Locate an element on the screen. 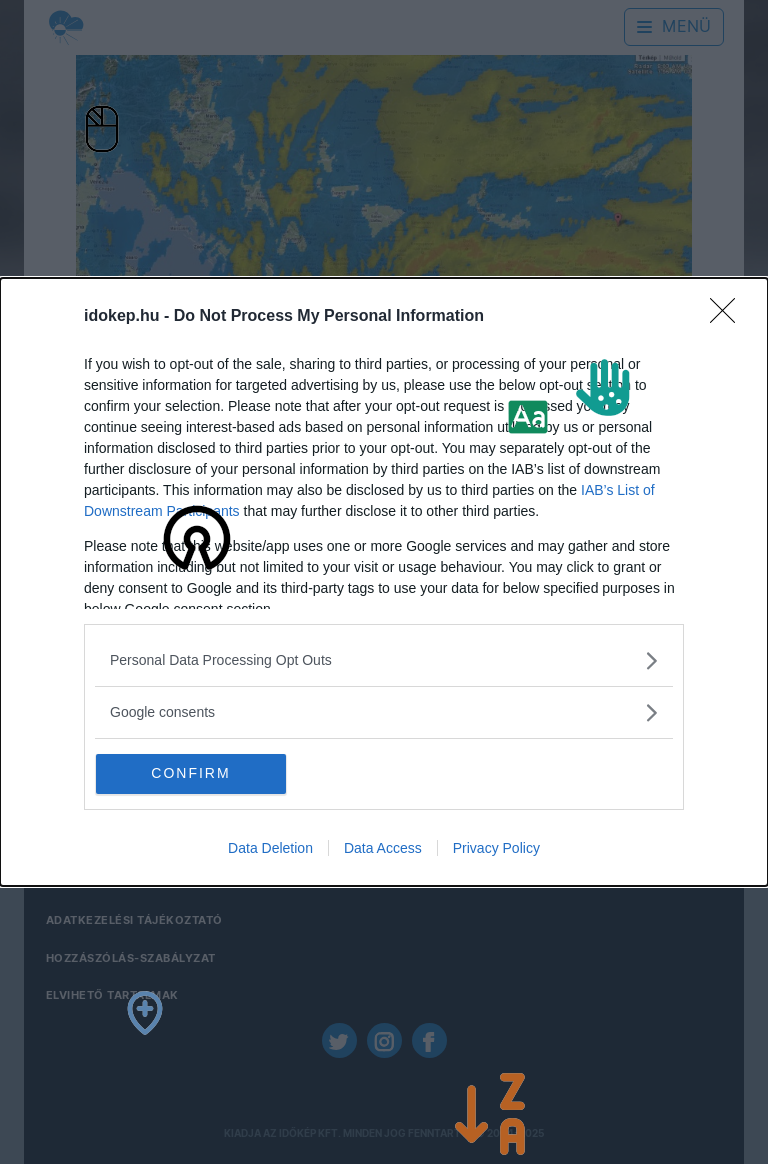 The height and width of the screenshot is (1164, 768). change font size settings is located at coordinates (528, 417).